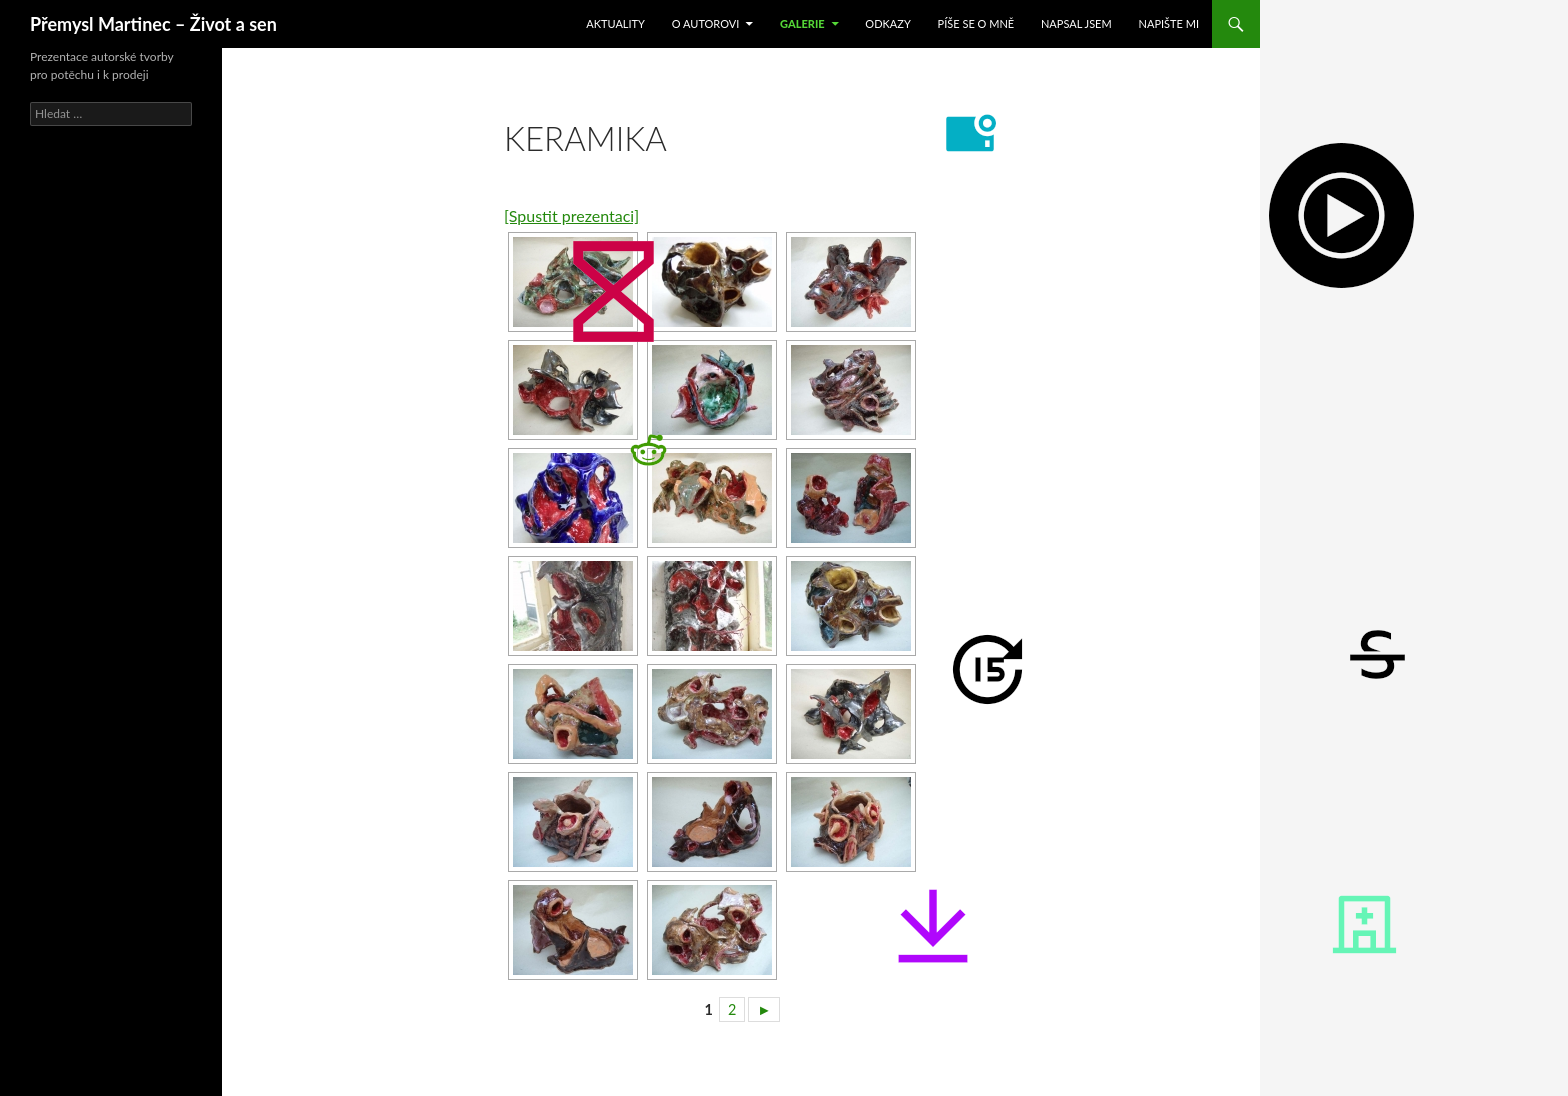  What do you see at coordinates (970, 134) in the screenshot?
I see `access phone camera` at bounding box center [970, 134].